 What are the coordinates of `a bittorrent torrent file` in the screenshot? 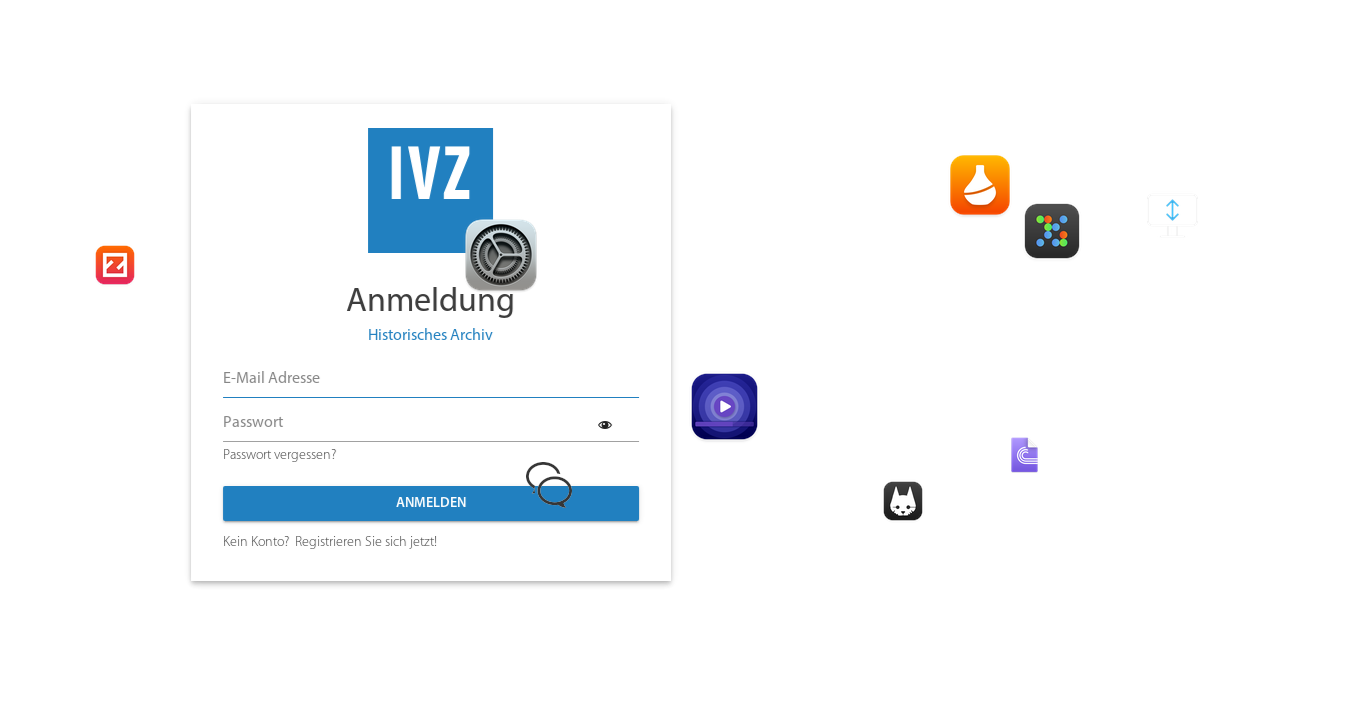 It's located at (1024, 455).